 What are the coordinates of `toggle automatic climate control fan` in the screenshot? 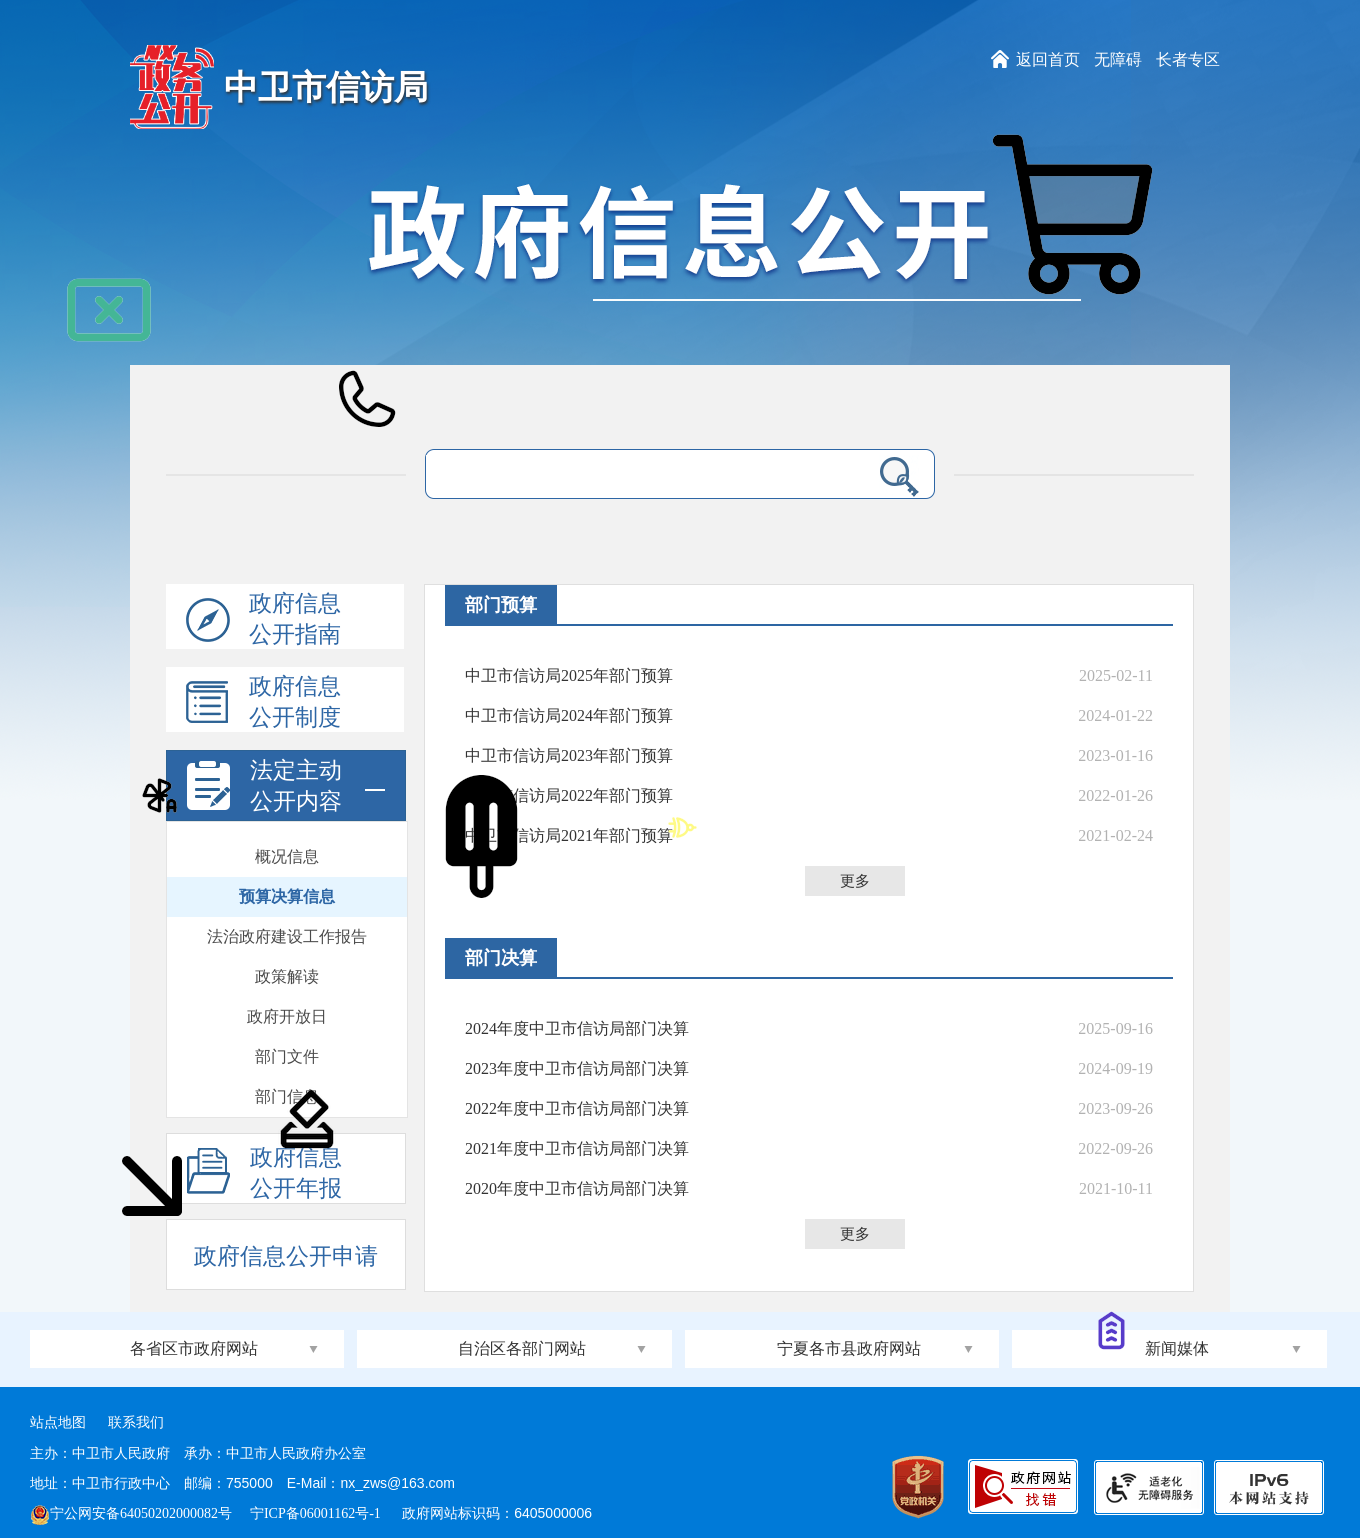 It's located at (159, 795).